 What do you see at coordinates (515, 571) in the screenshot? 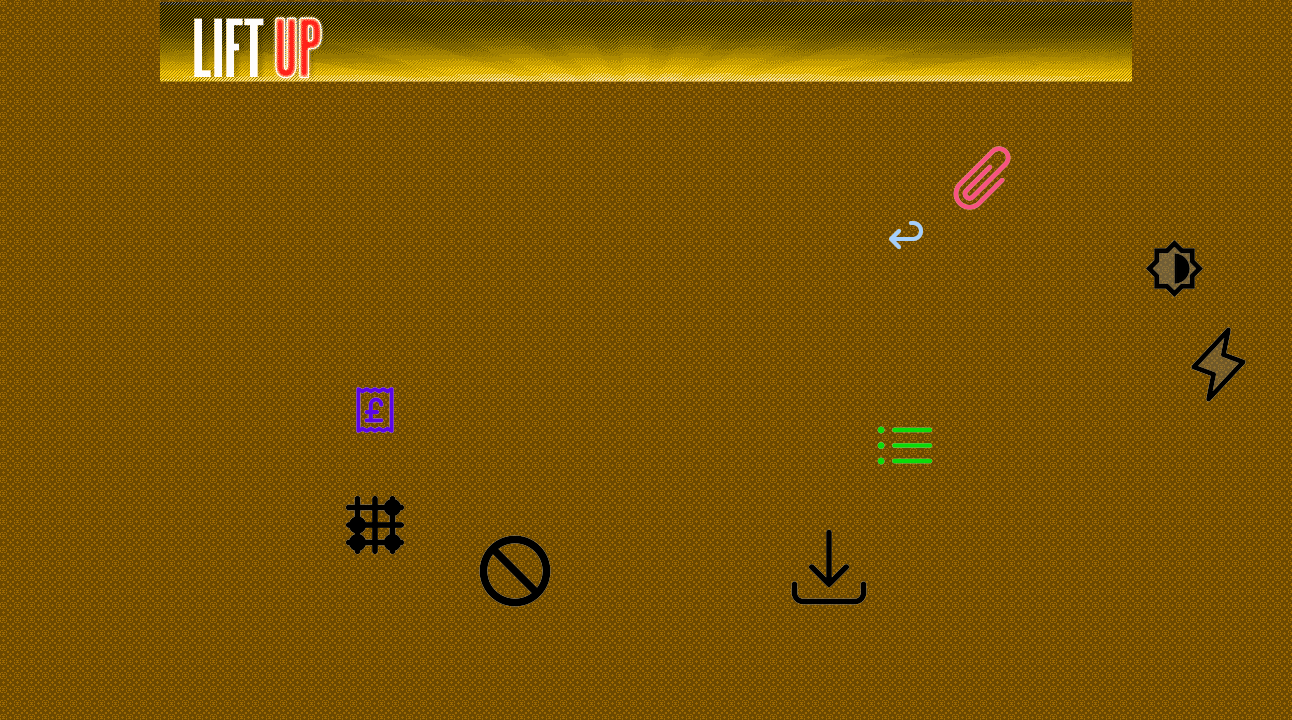
I see `indicates a prohibited or blocked action` at bounding box center [515, 571].